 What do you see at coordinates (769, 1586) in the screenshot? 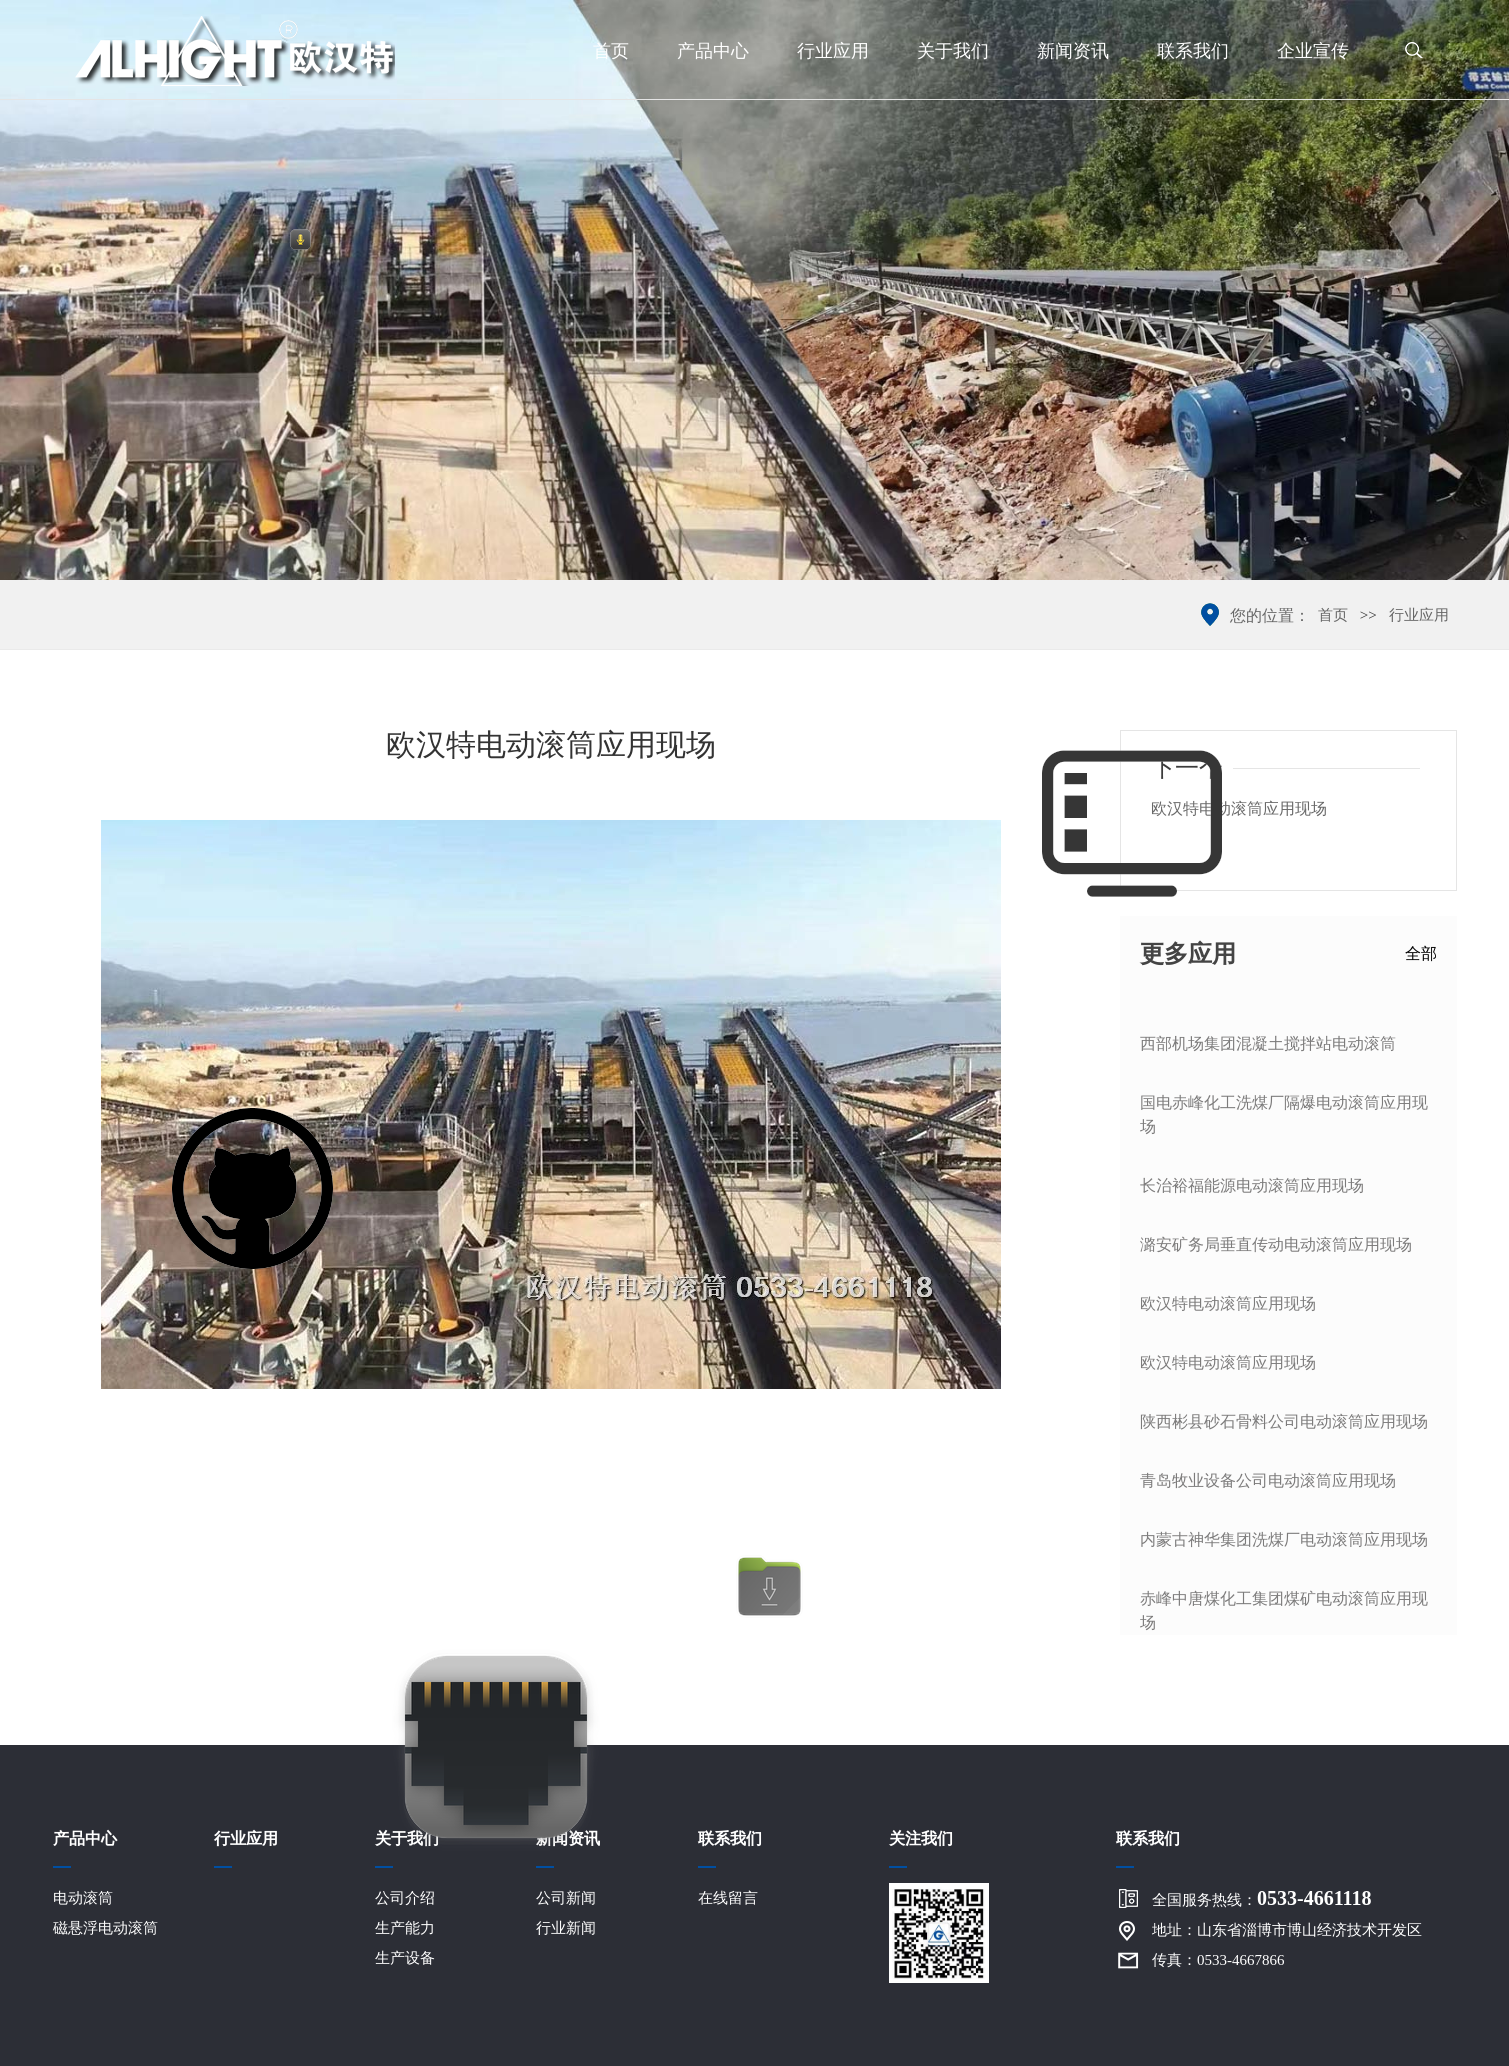
I see `open your downloads folder` at bounding box center [769, 1586].